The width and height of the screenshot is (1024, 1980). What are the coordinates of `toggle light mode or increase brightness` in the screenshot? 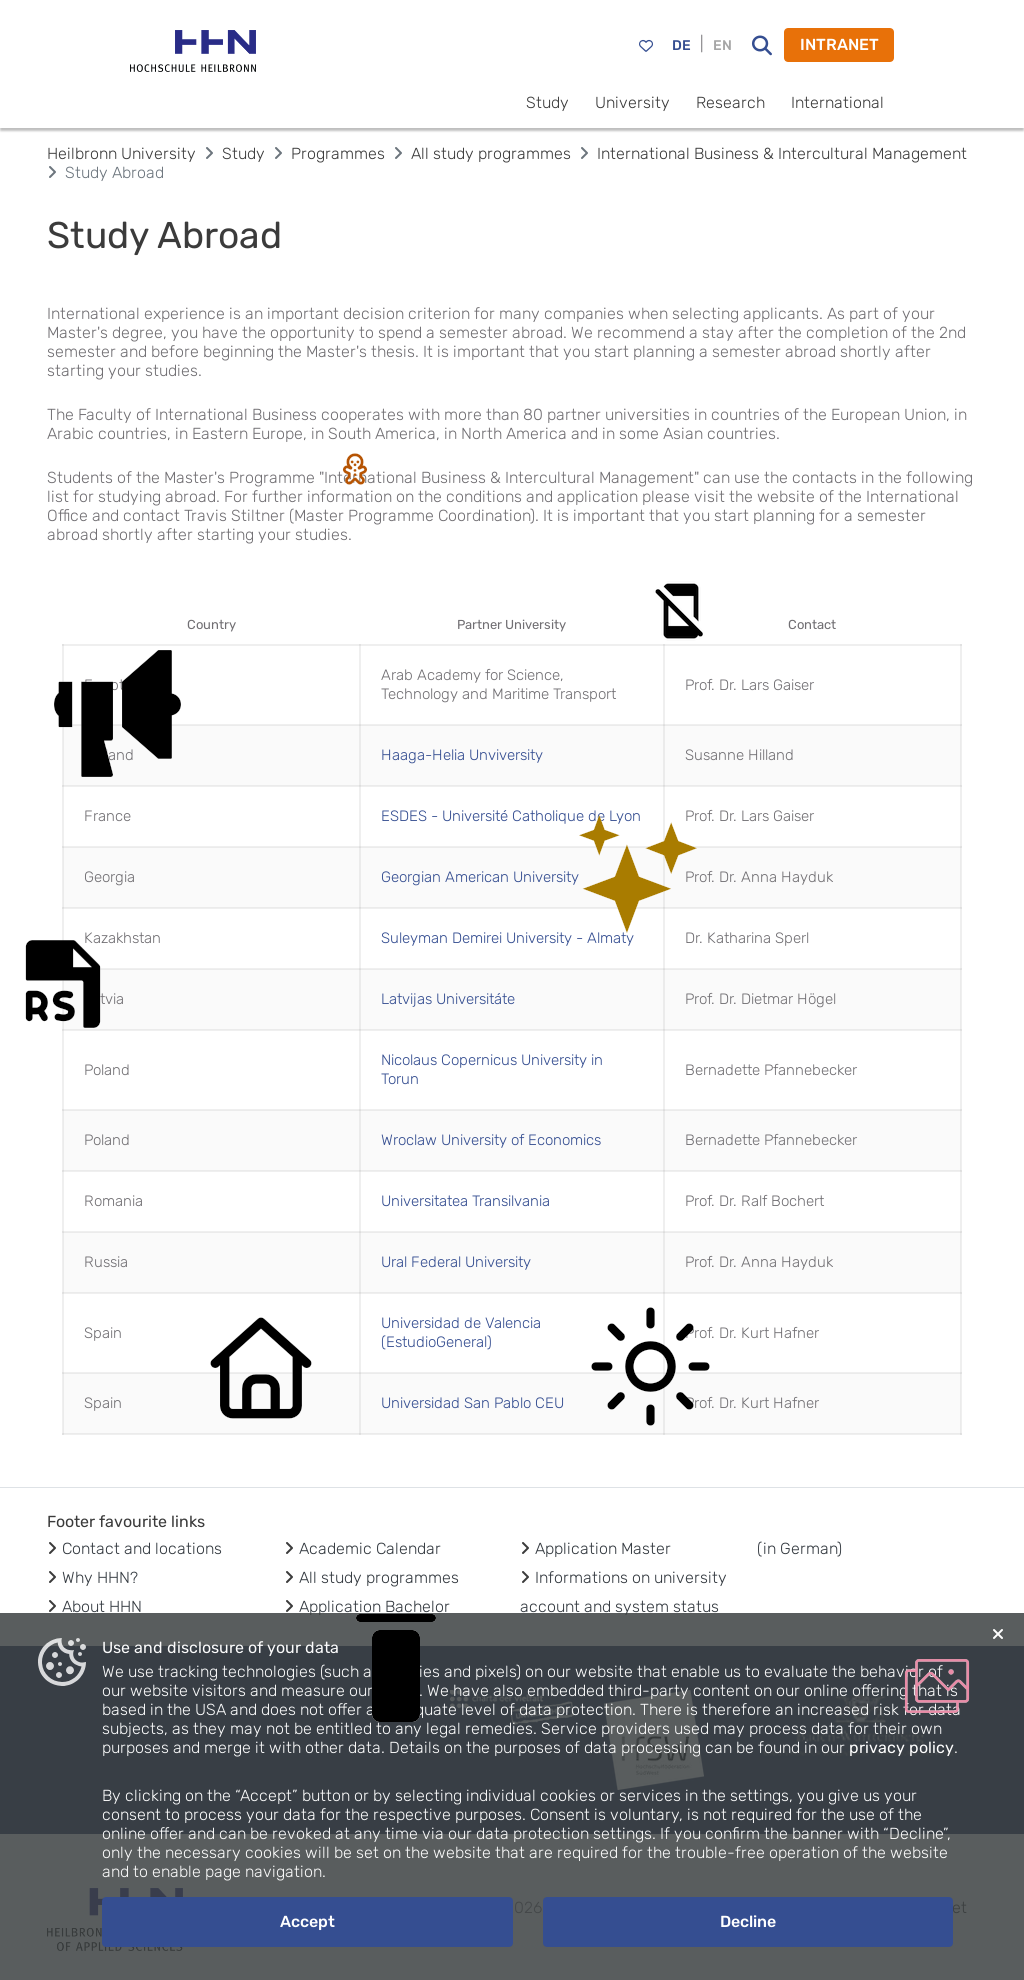 It's located at (650, 1366).